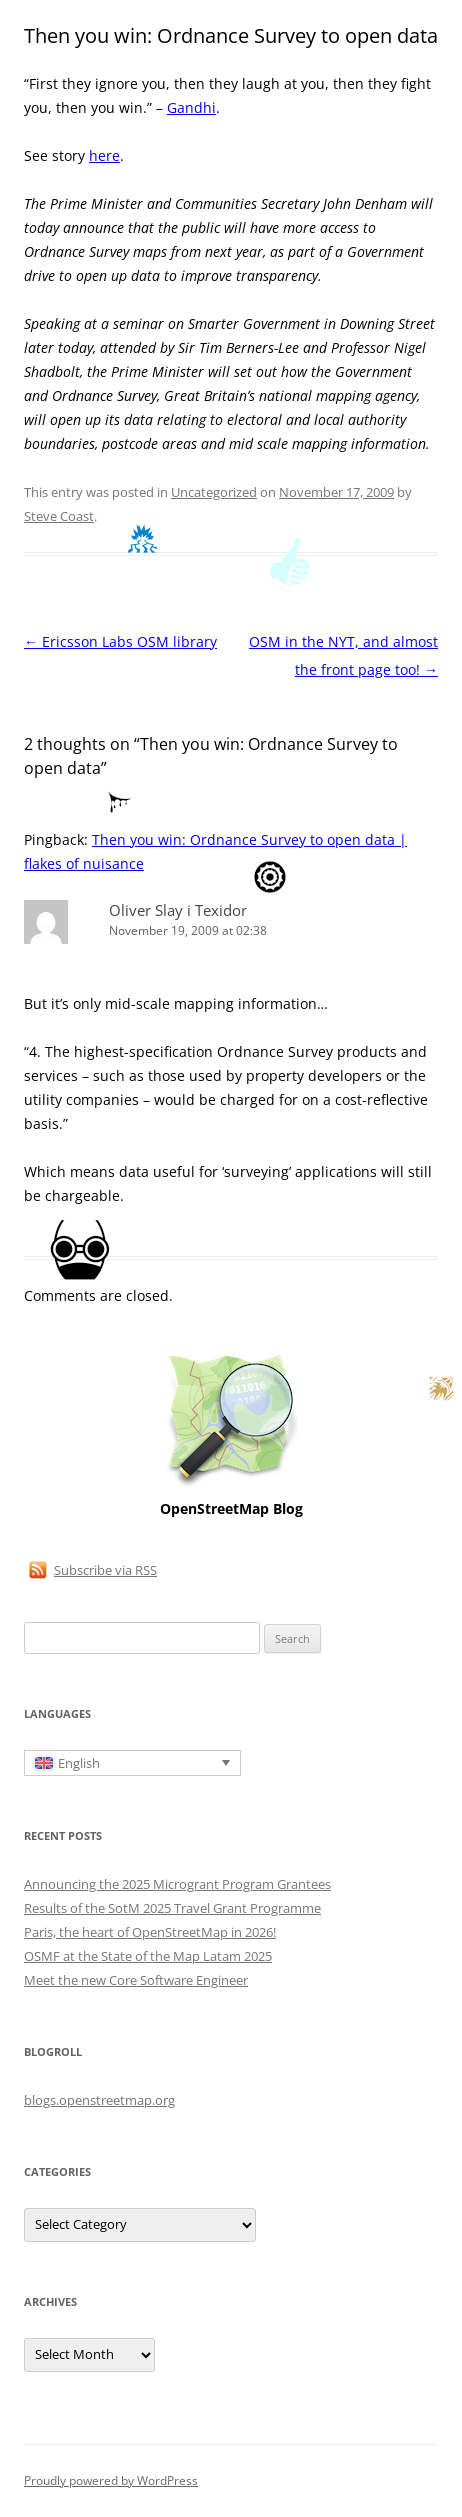 The height and width of the screenshot is (2517, 462). What do you see at coordinates (441, 1388) in the screenshot?
I see `activate boost or turbo mode` at bounding box center [441, 1388].